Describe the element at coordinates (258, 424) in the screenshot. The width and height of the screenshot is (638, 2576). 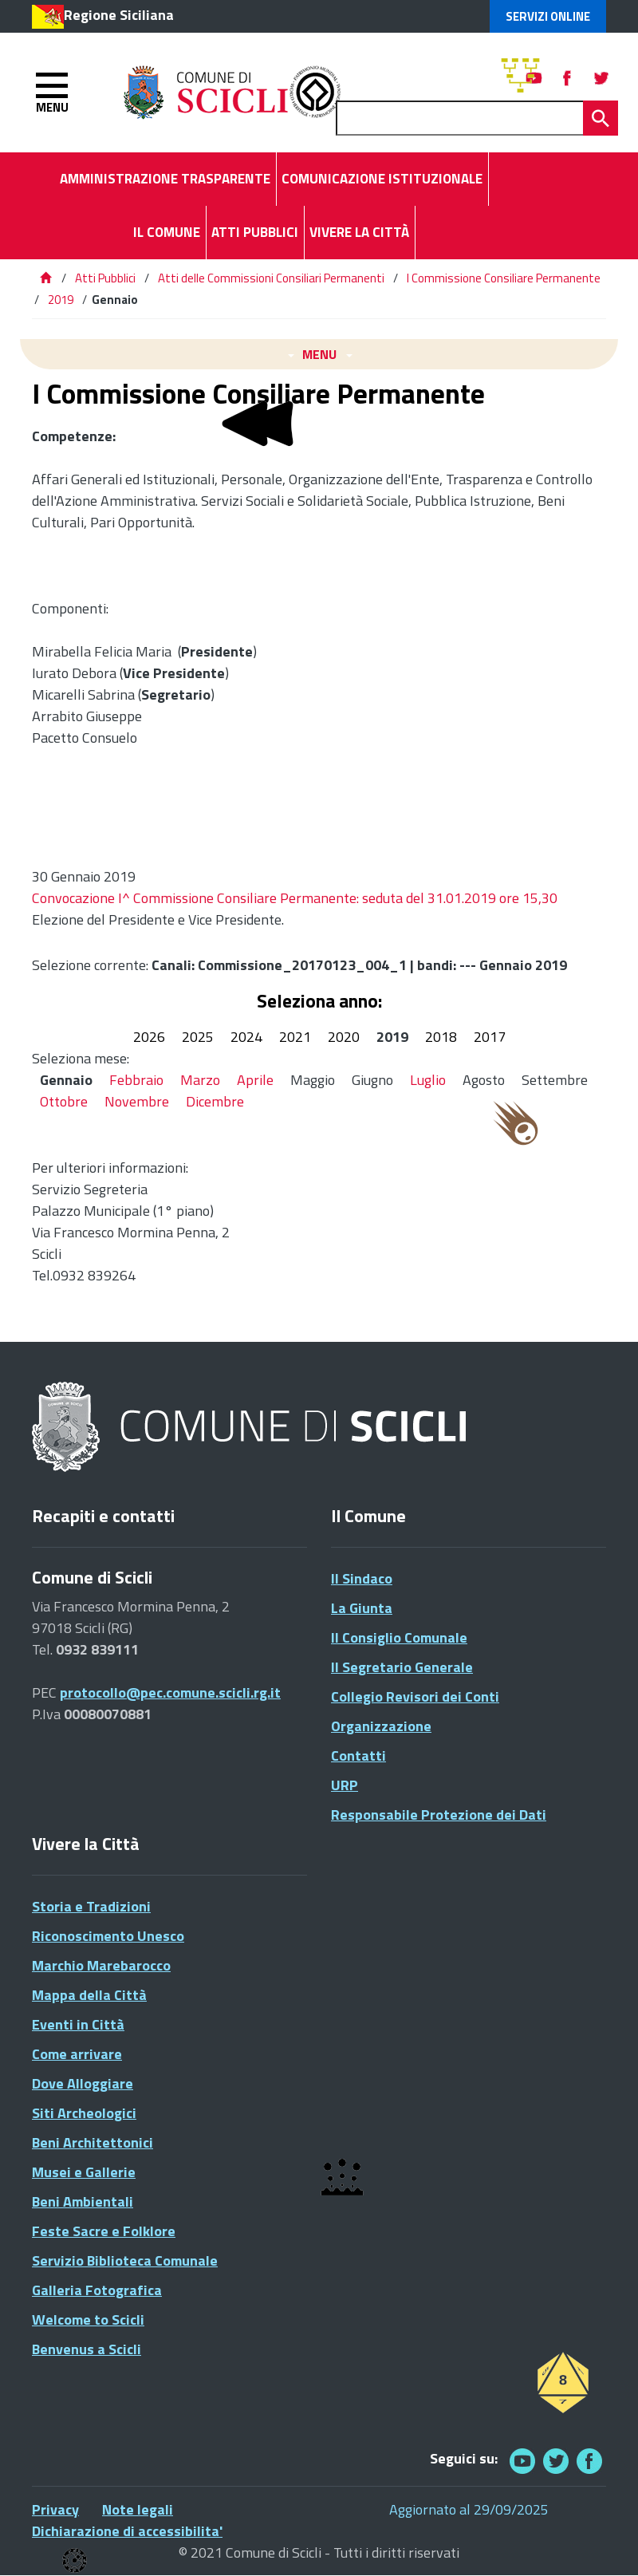
I see `rewind or skip backward in media playback` at that location.